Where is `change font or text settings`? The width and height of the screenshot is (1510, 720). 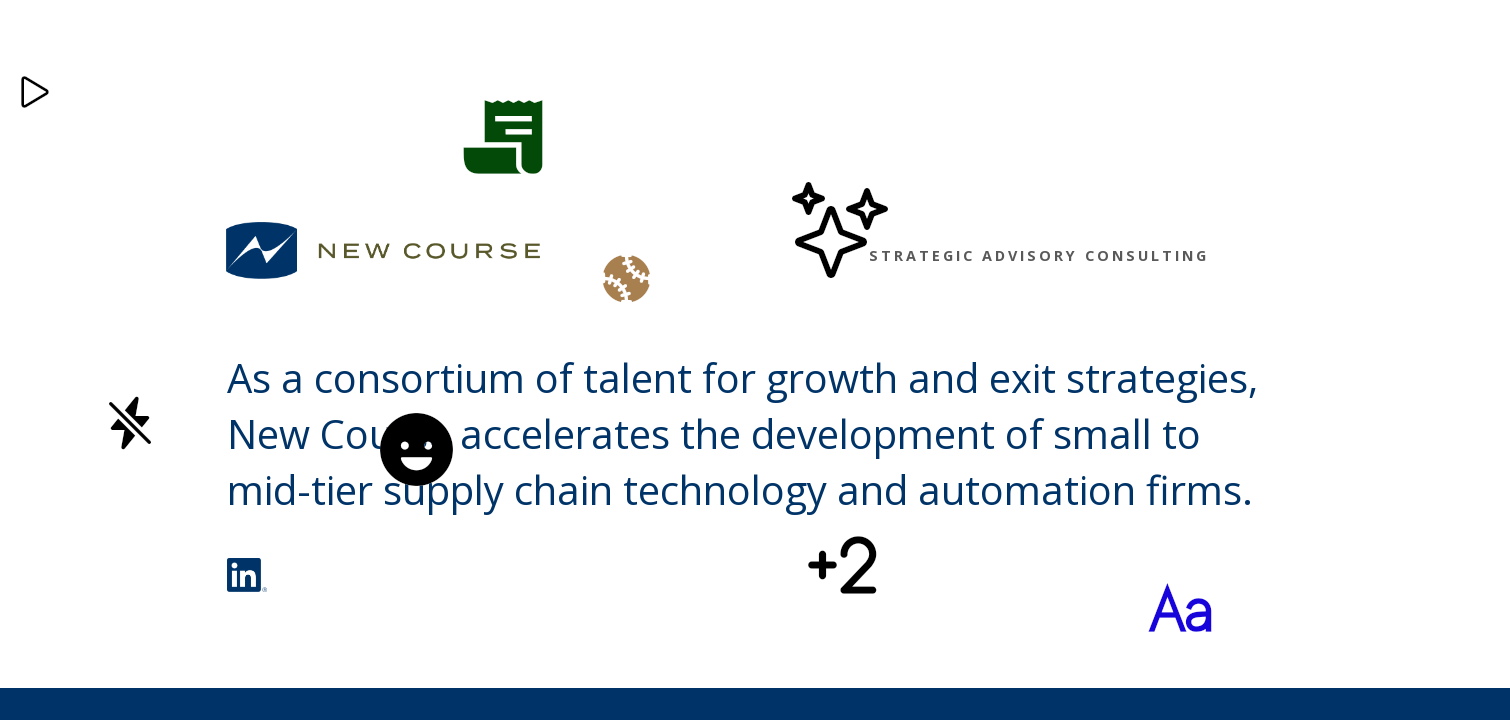
change font or text settings is located at coordinates (1180, 609).